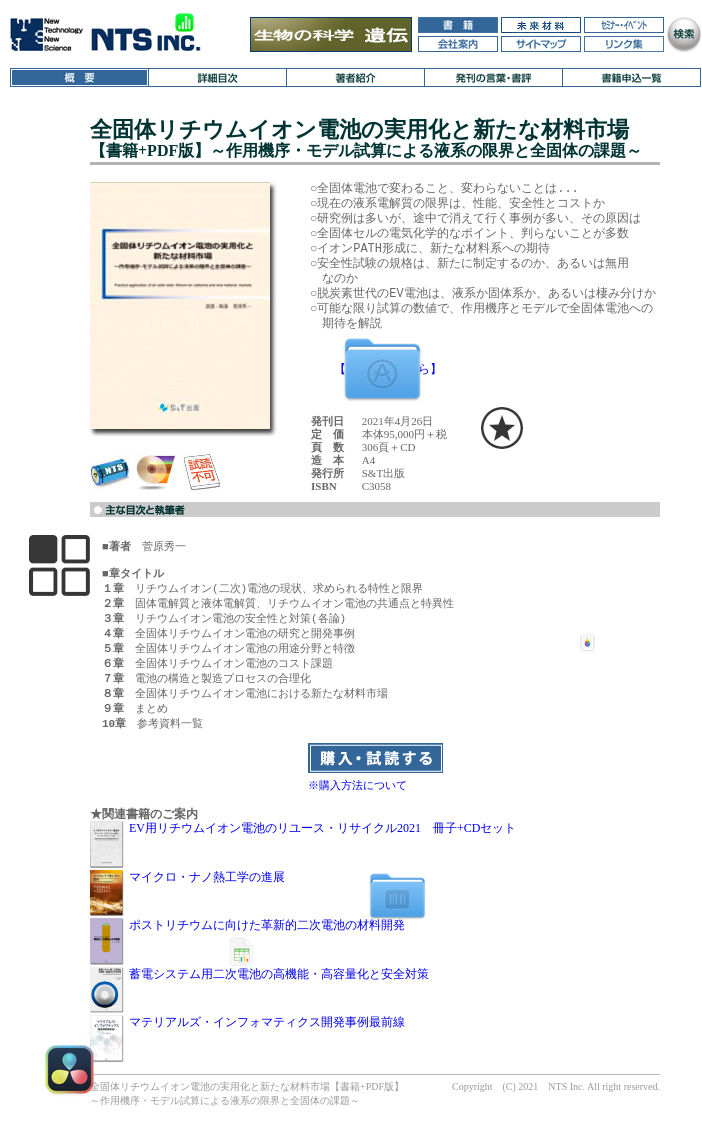  What do you see at coordinates (69, 1069) in the screenshot?
I see `open DaVinci Resolve video editing application` at bounding box center [69, 1069].